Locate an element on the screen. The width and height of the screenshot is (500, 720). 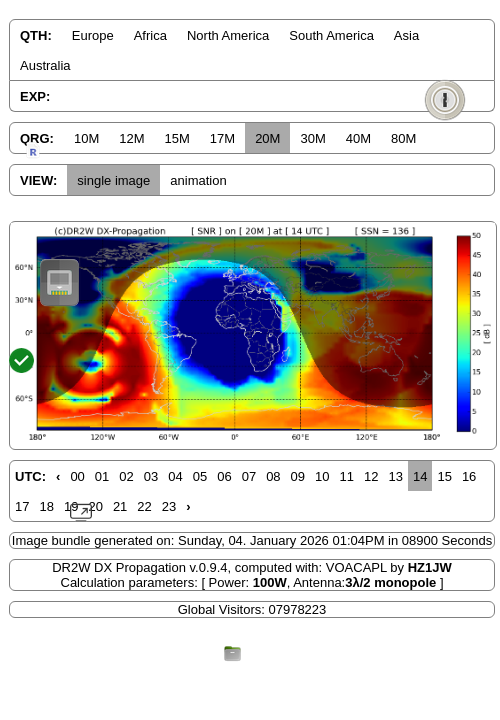
apply email filters to your mailbox is located at coordinates (21, 360).